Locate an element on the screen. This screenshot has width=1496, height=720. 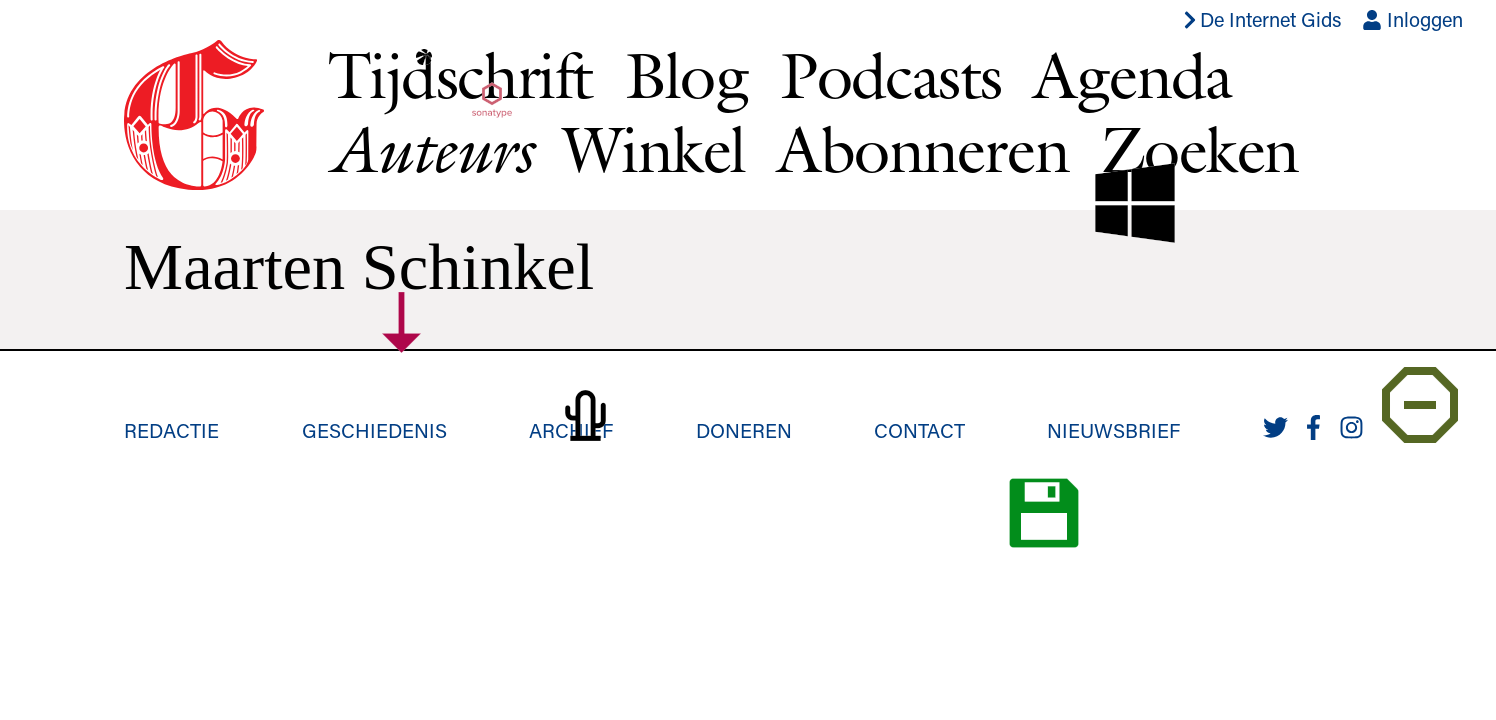
indicates desert or arid climate theme is located at coordinates (585, 415).